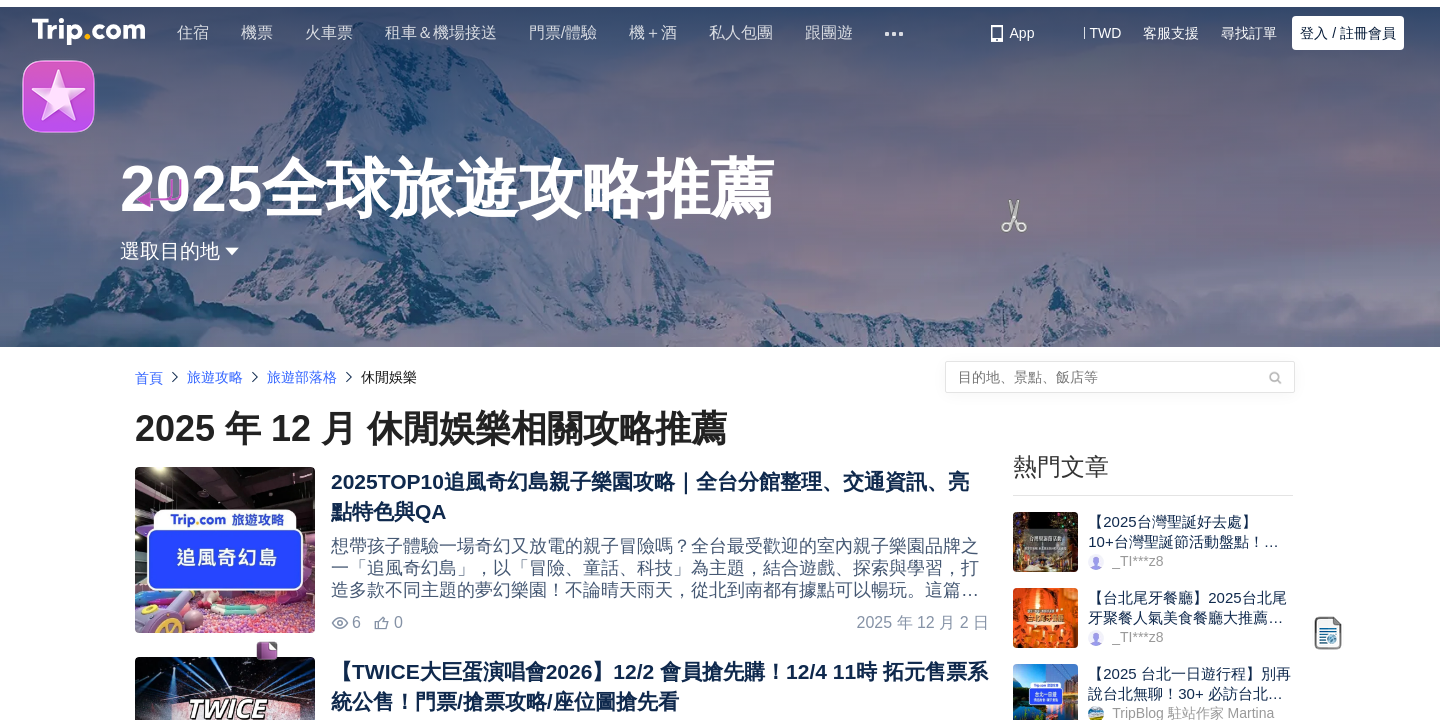  Describe the element at coordinates (58, 96) in the screenshot. I see `open the iTunes Store app` at that location.